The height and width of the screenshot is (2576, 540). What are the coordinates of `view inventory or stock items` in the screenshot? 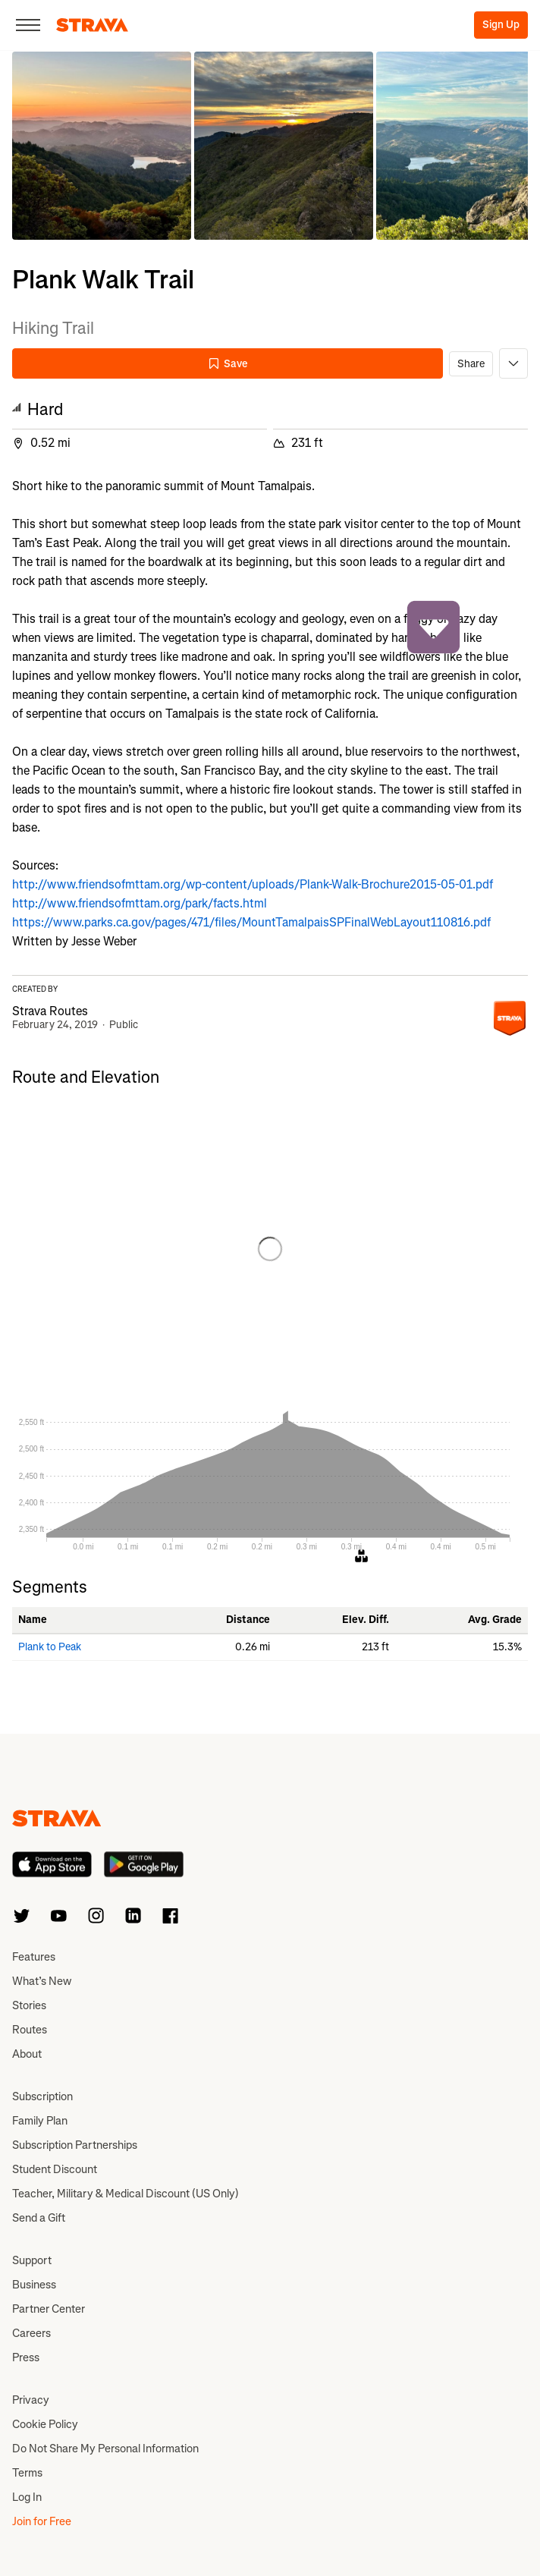 It's located at (361, 1555).